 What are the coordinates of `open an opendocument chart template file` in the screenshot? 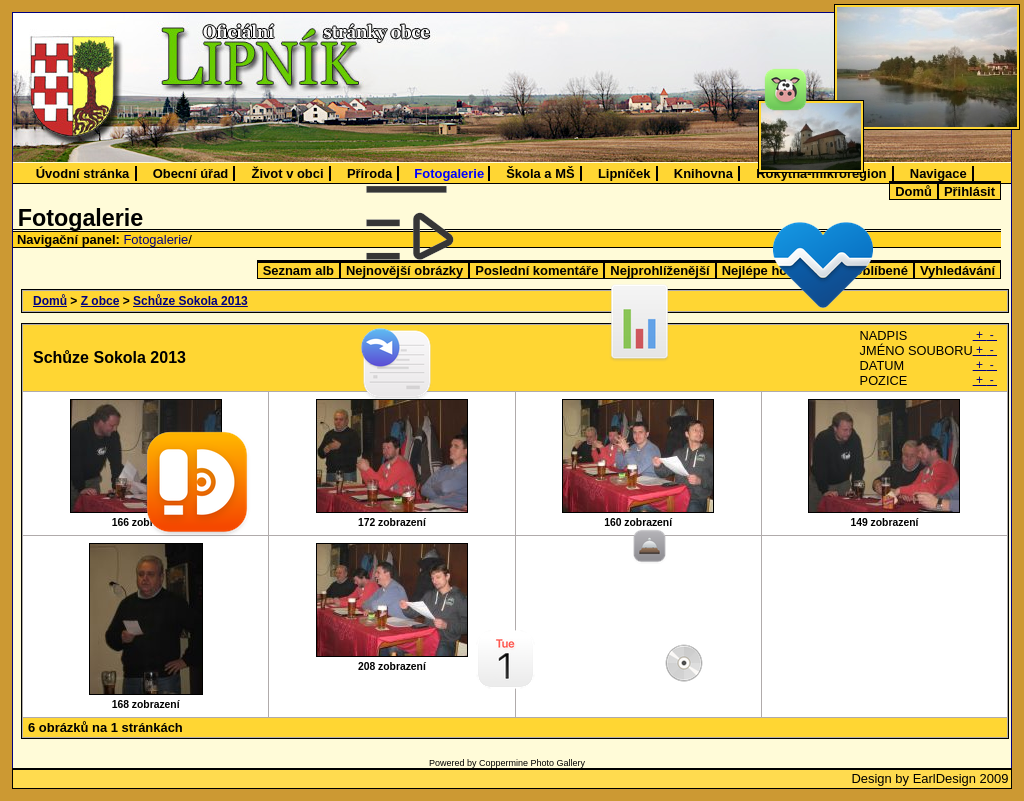 It's located at (639, 321).